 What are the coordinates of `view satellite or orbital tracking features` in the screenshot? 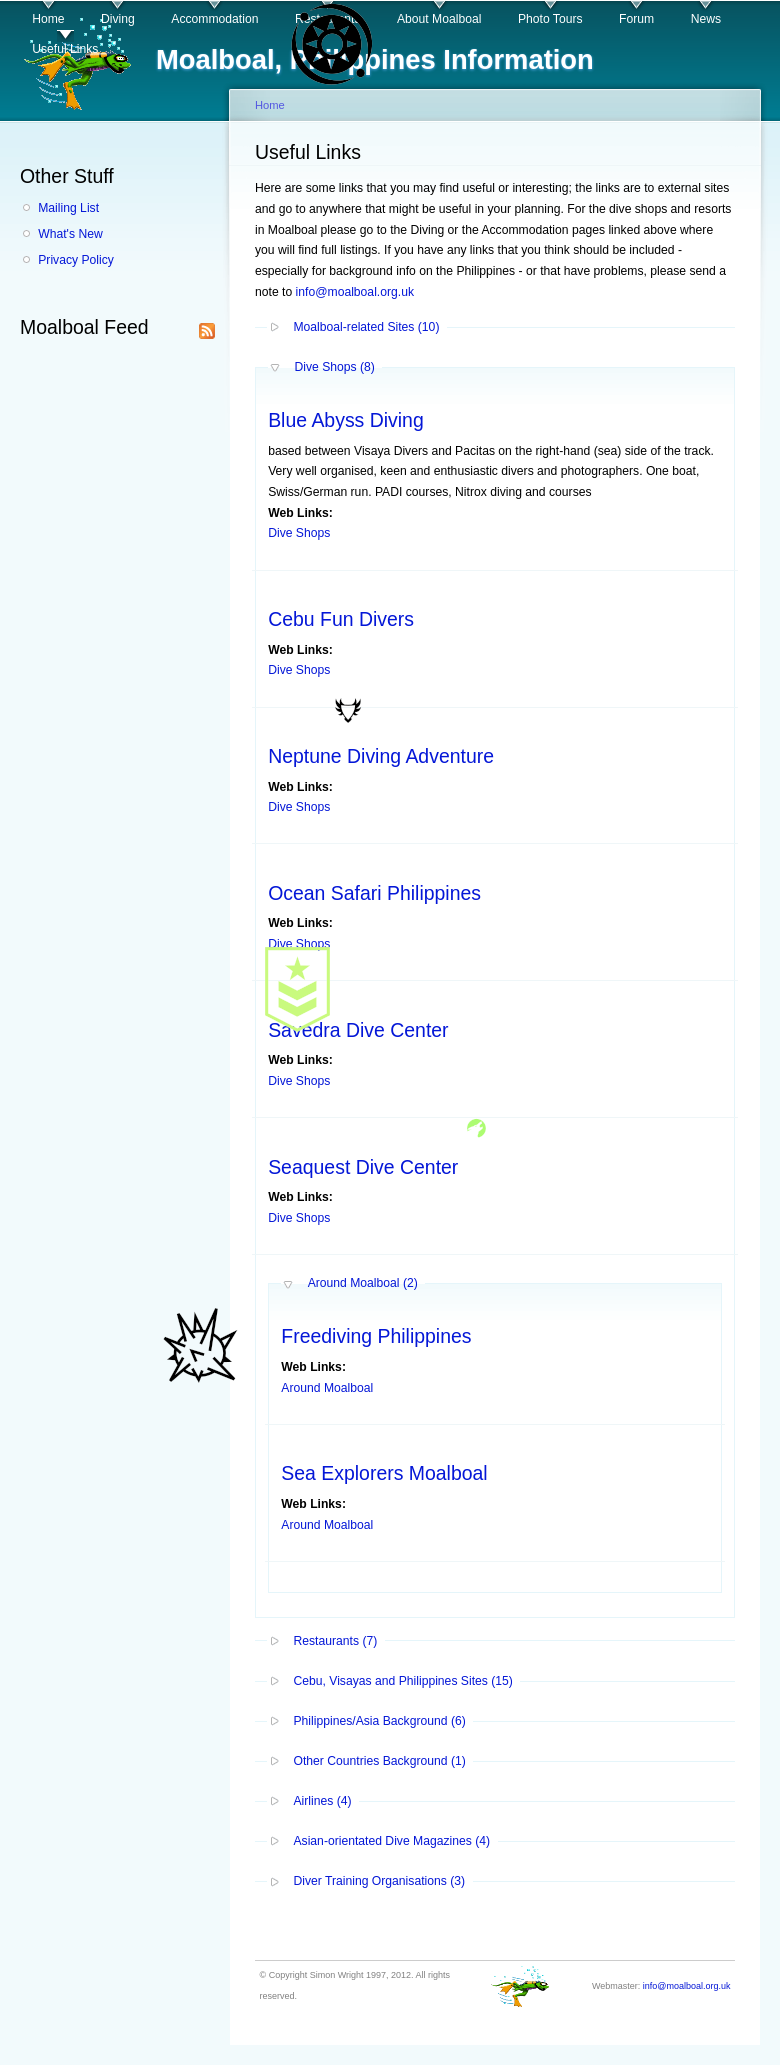 It's located at (331, 44).